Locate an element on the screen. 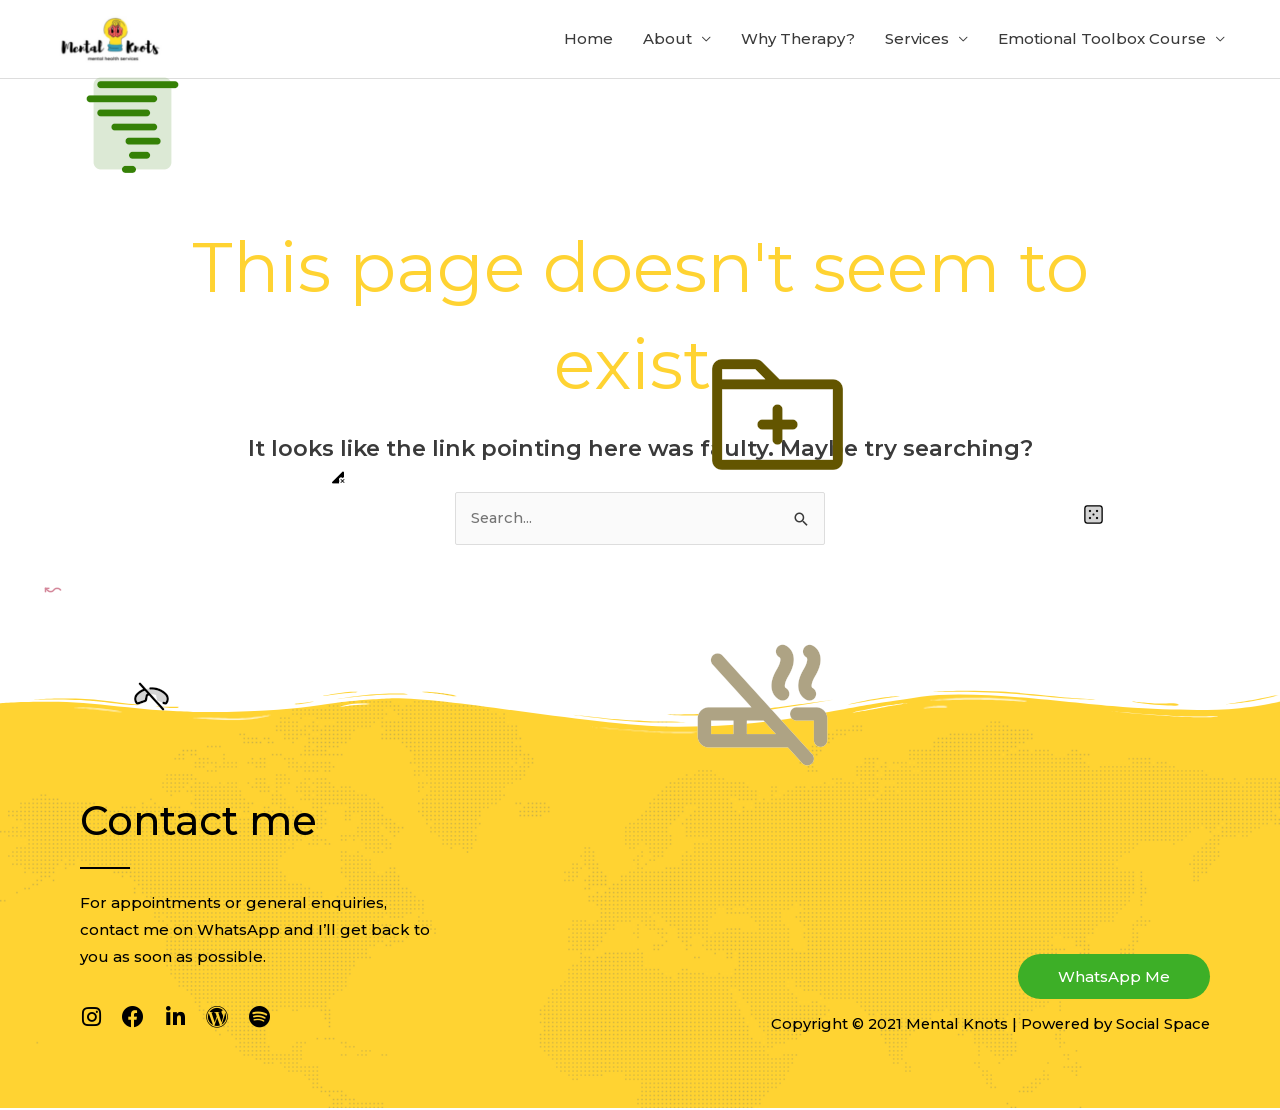  no smoking allowed is located at coordinates (762, 709).